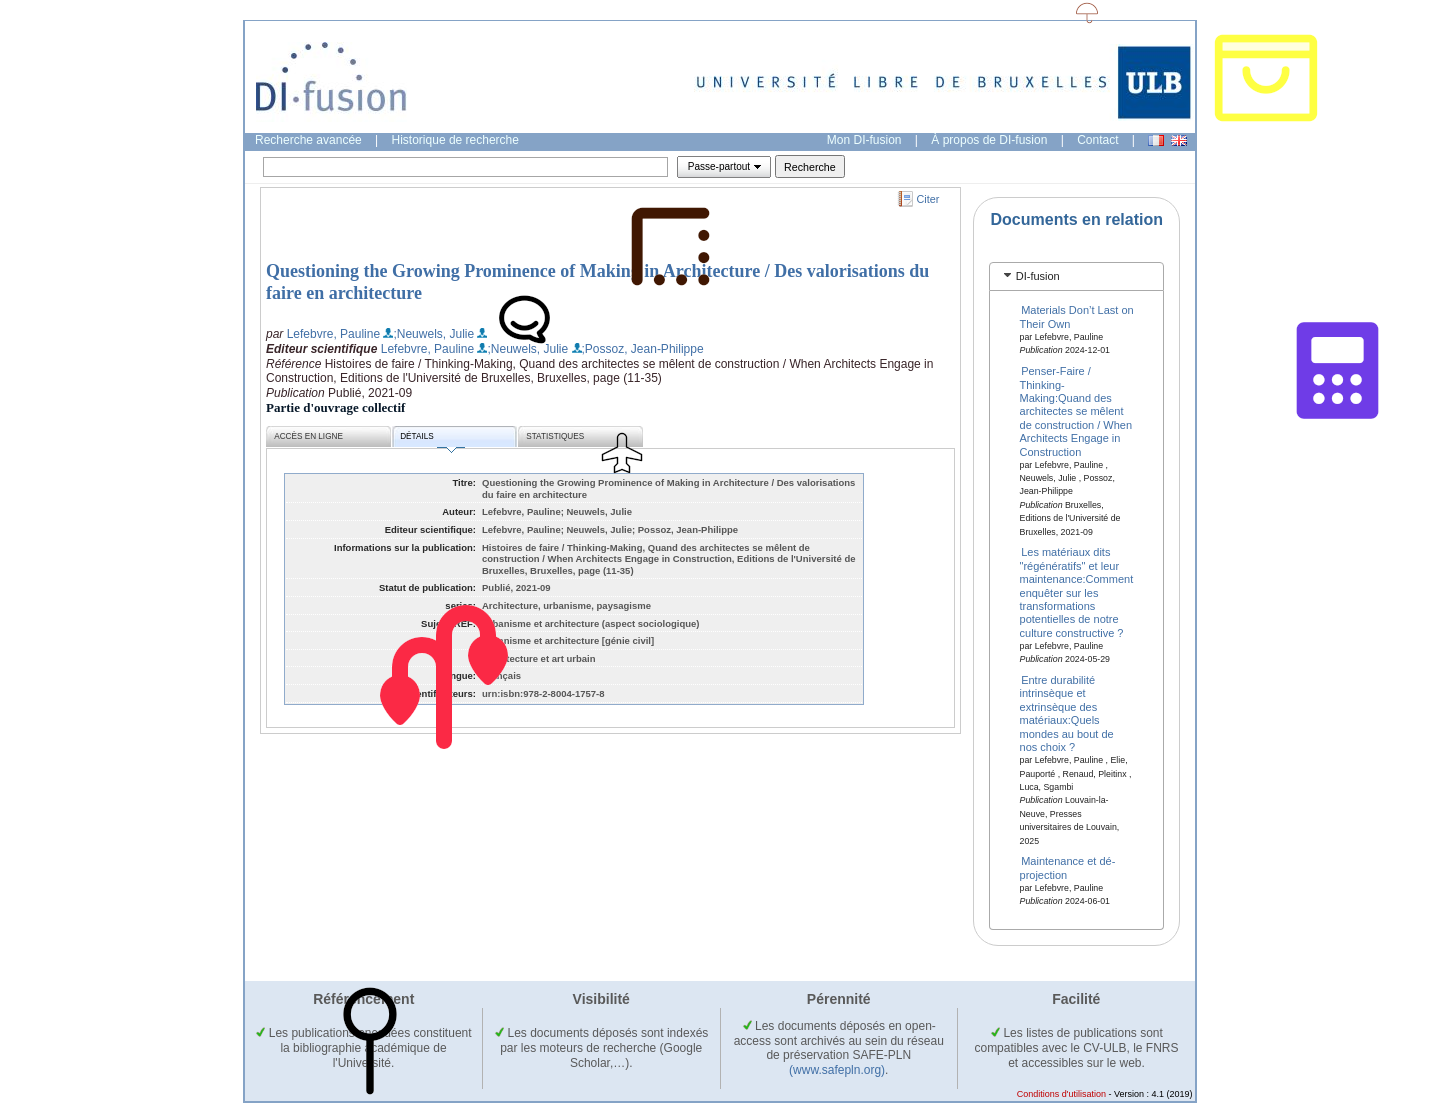  I want to click on view your shopping bag, so click(1266, 78).